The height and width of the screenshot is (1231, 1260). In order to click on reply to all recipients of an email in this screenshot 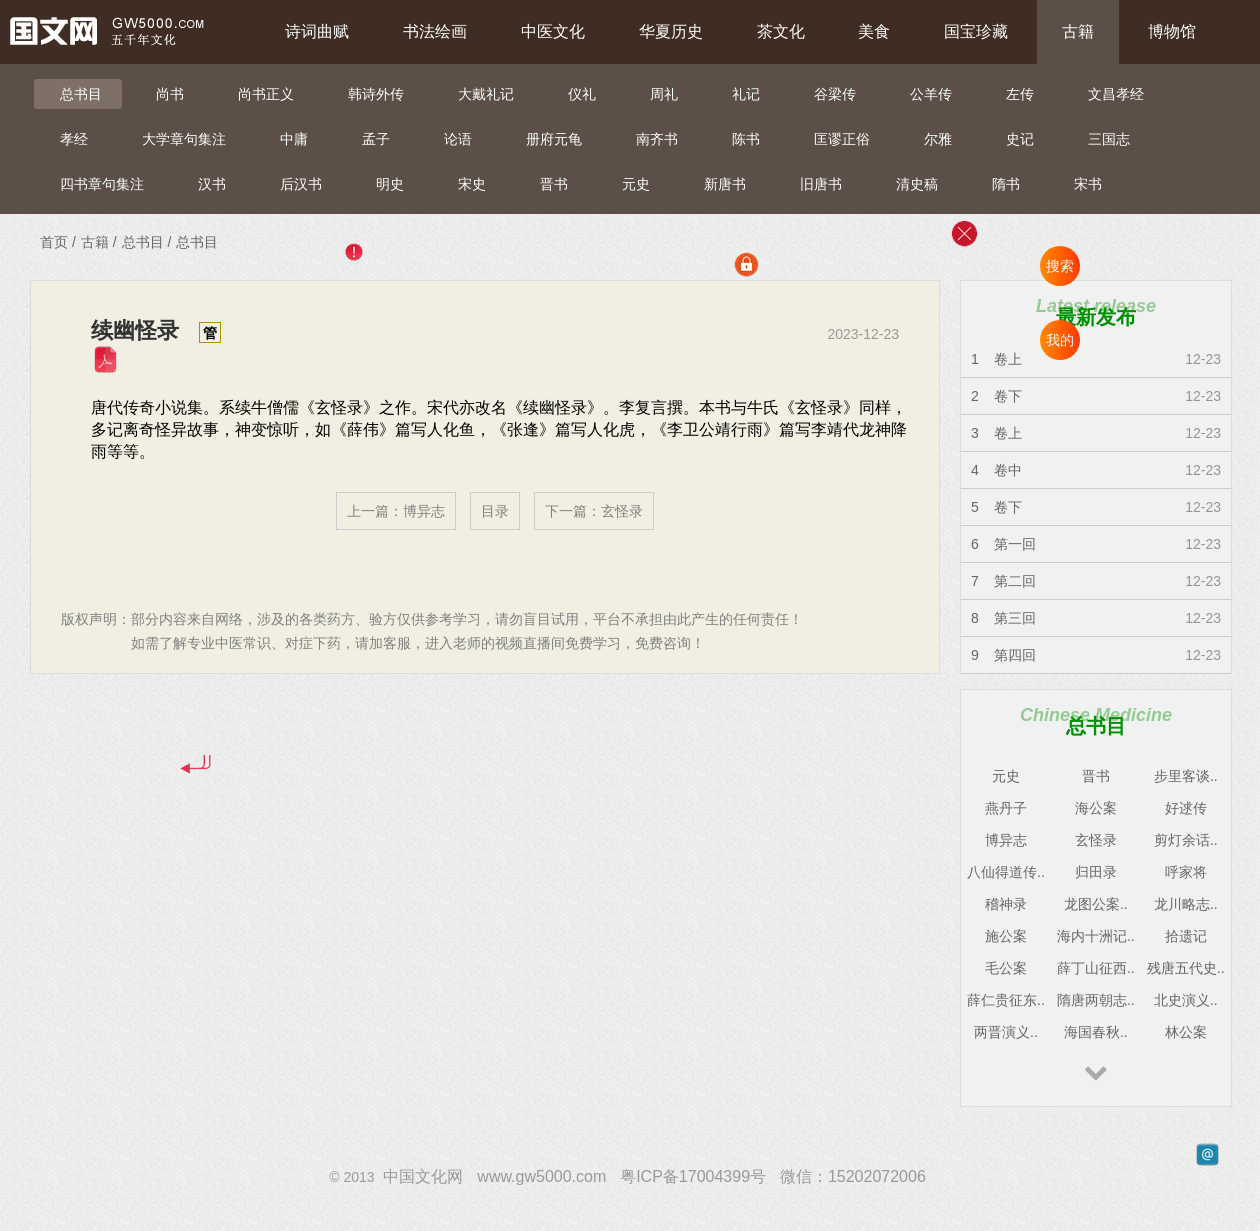, I will do `click(195, 762)`.